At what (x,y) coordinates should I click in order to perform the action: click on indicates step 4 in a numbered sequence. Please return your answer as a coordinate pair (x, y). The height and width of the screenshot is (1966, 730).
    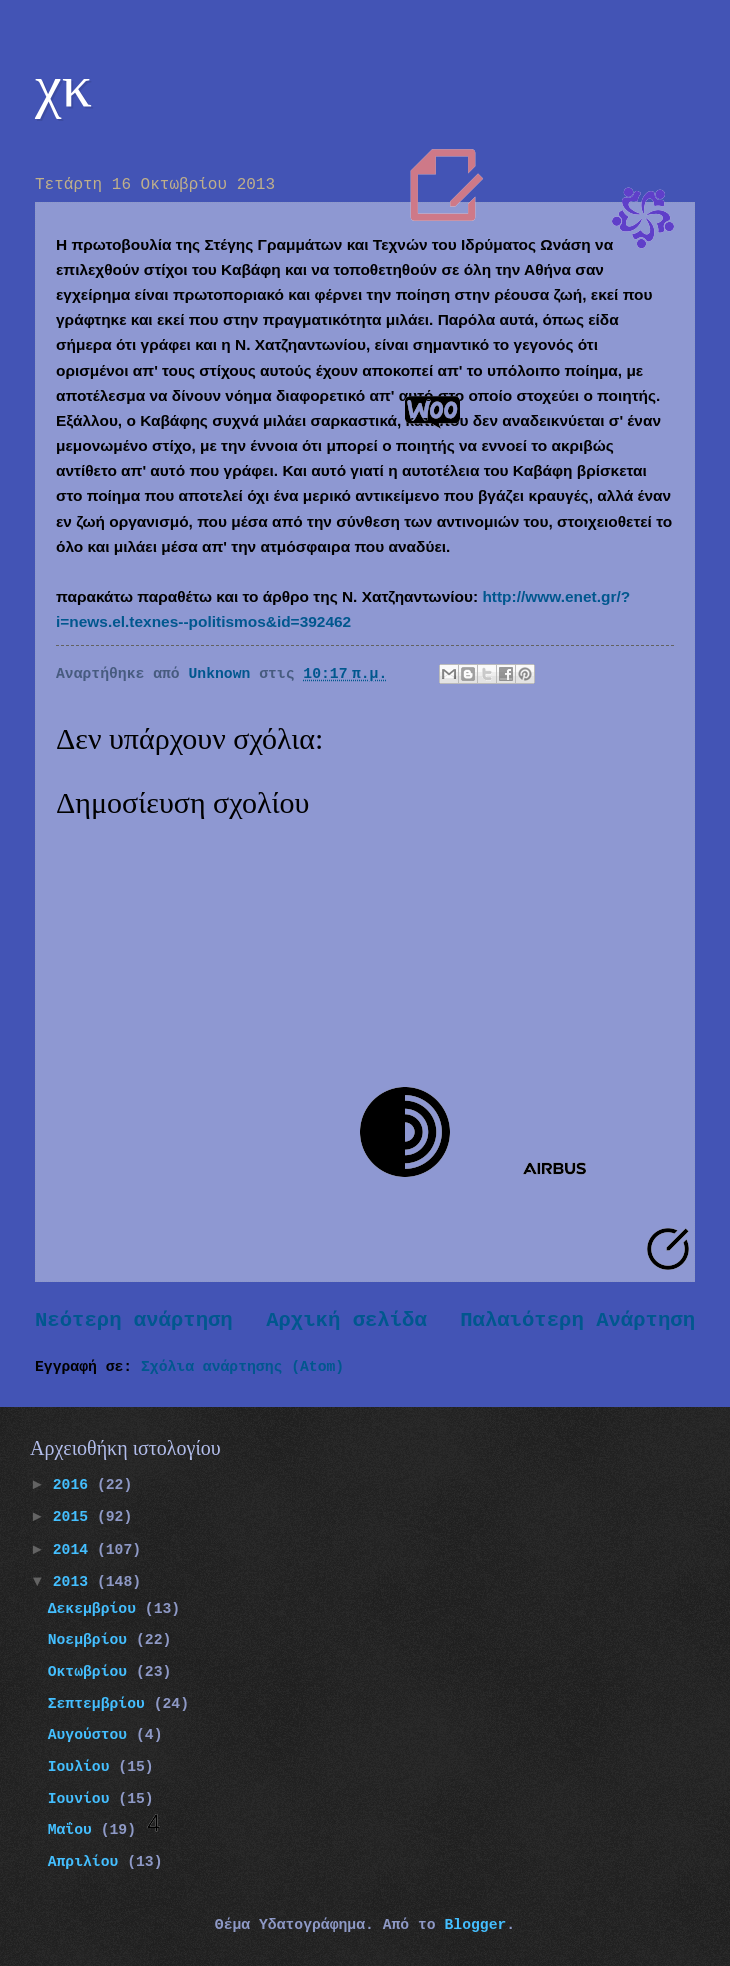
    Looking at the image, I should click on (154, 1823).